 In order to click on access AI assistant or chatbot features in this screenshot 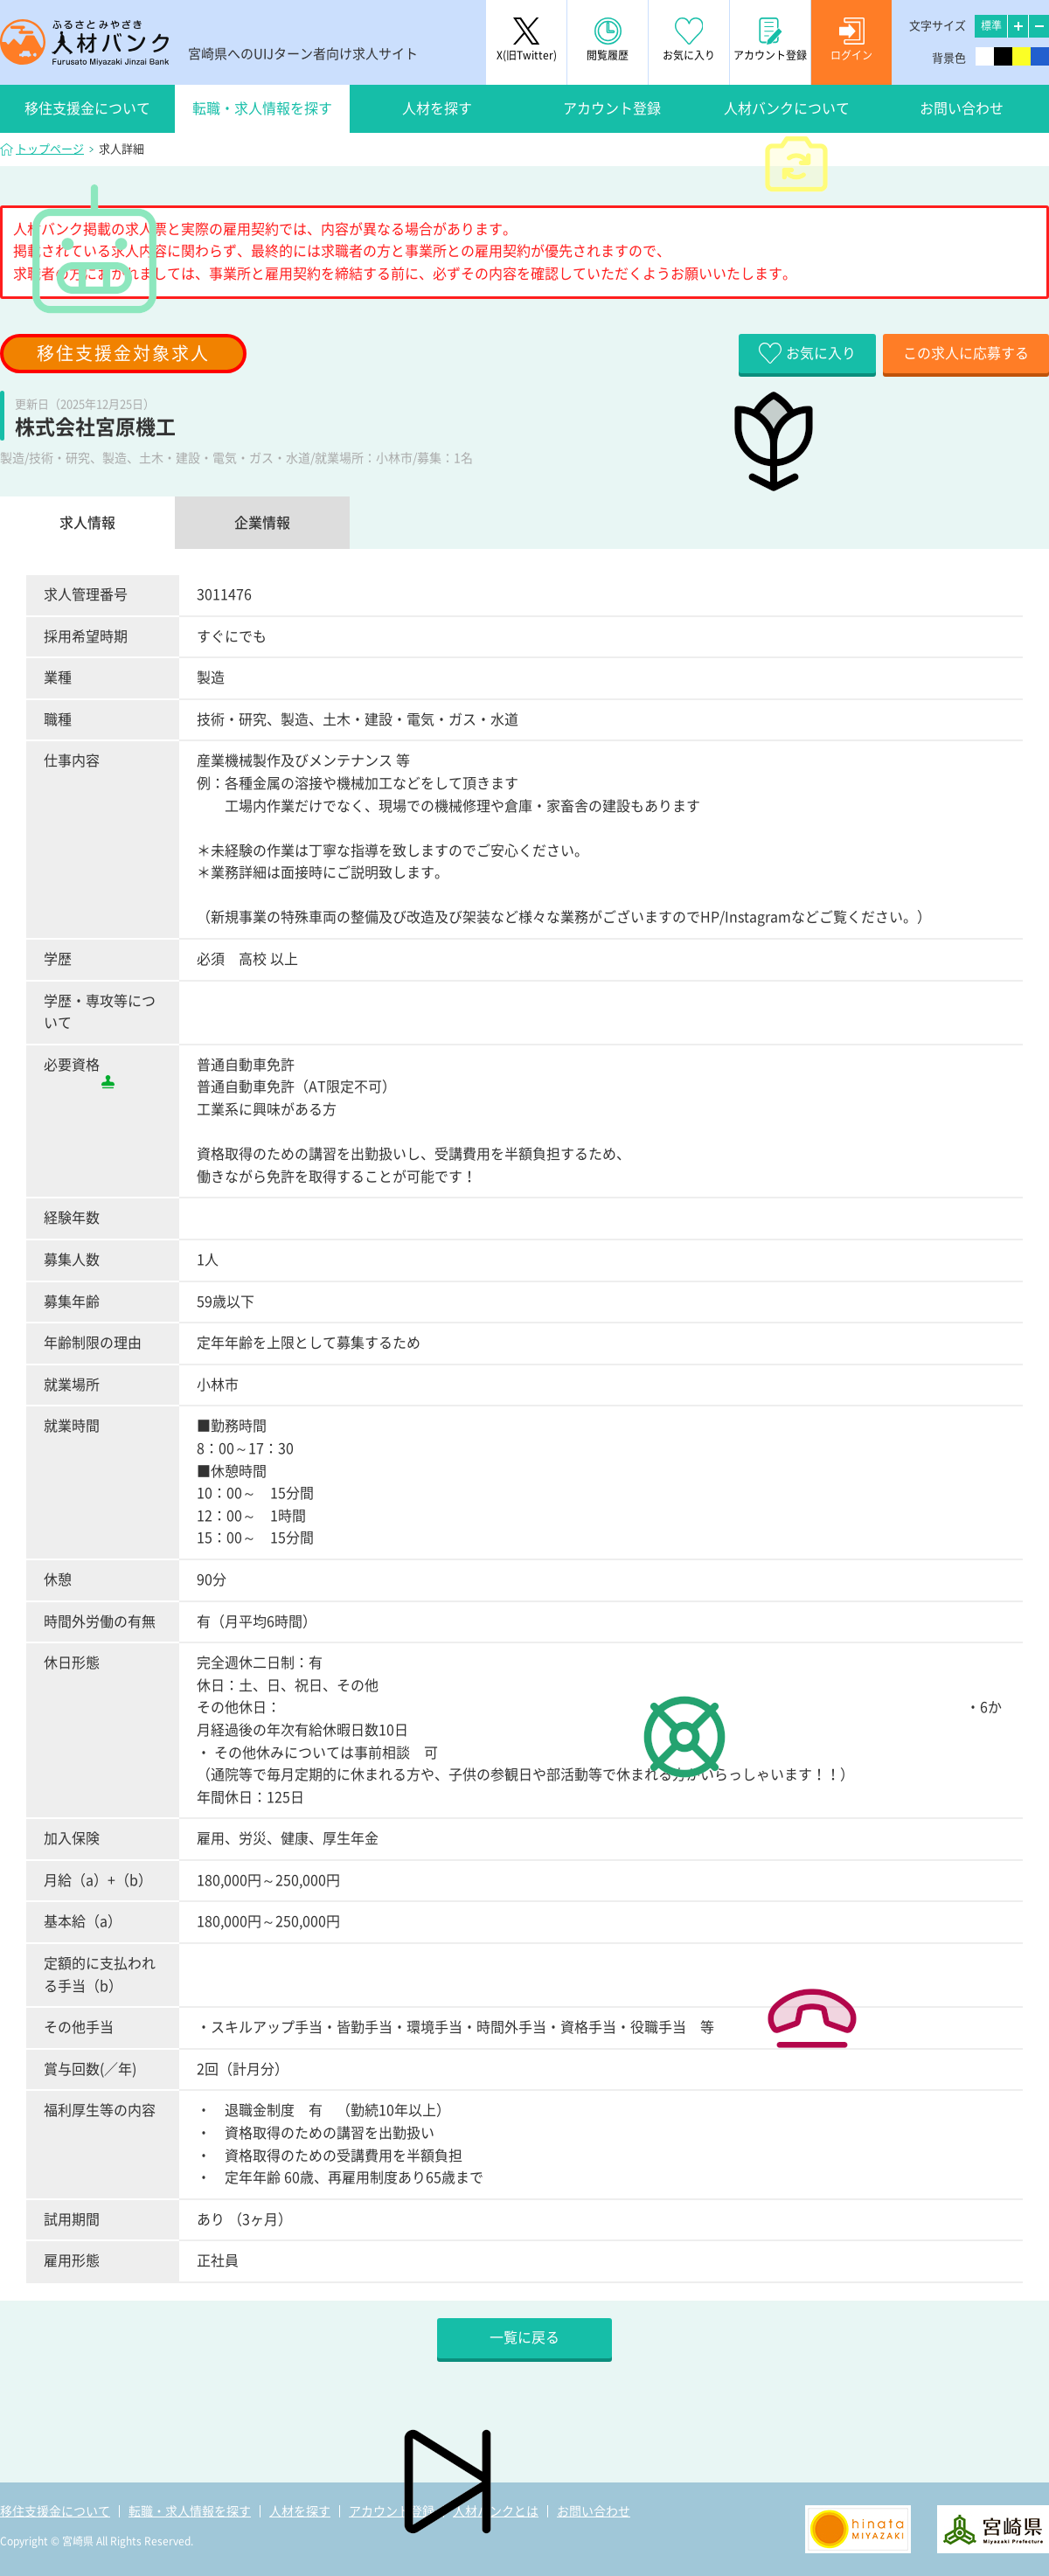, I will do `click(94, 256)`.